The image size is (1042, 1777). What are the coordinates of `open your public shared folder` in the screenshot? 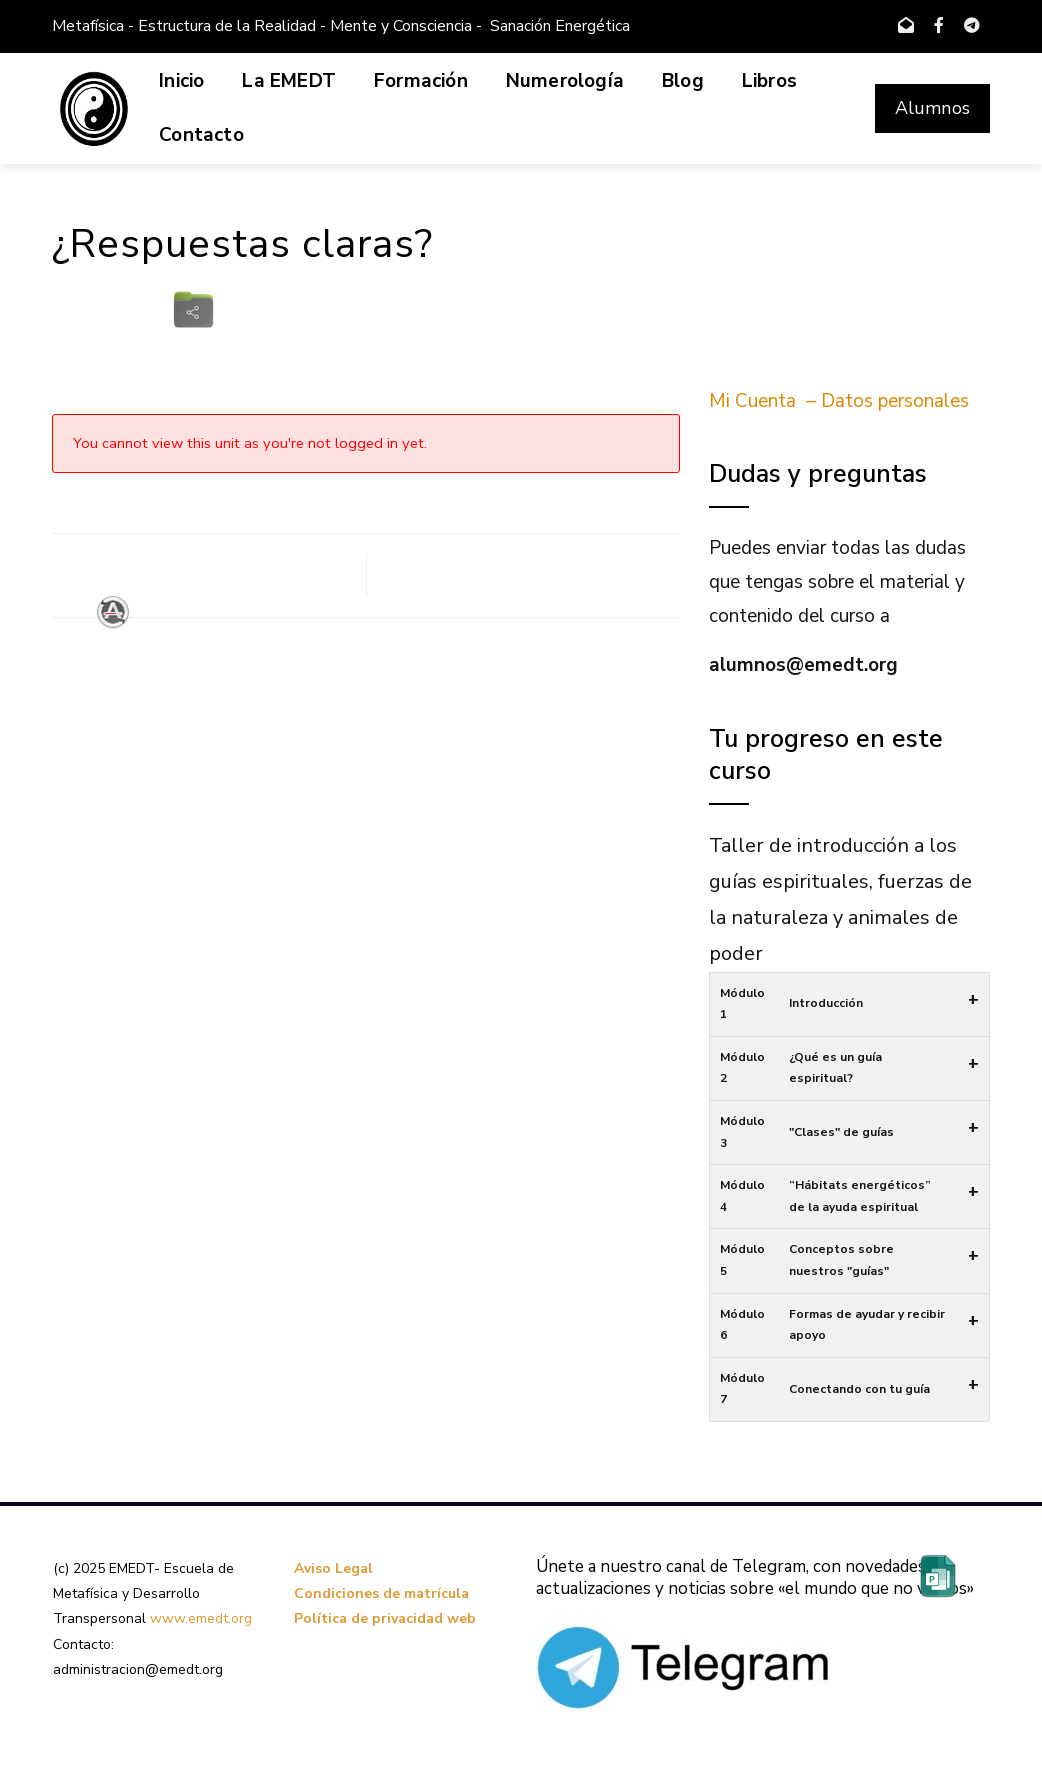 It's located at (193, 309).